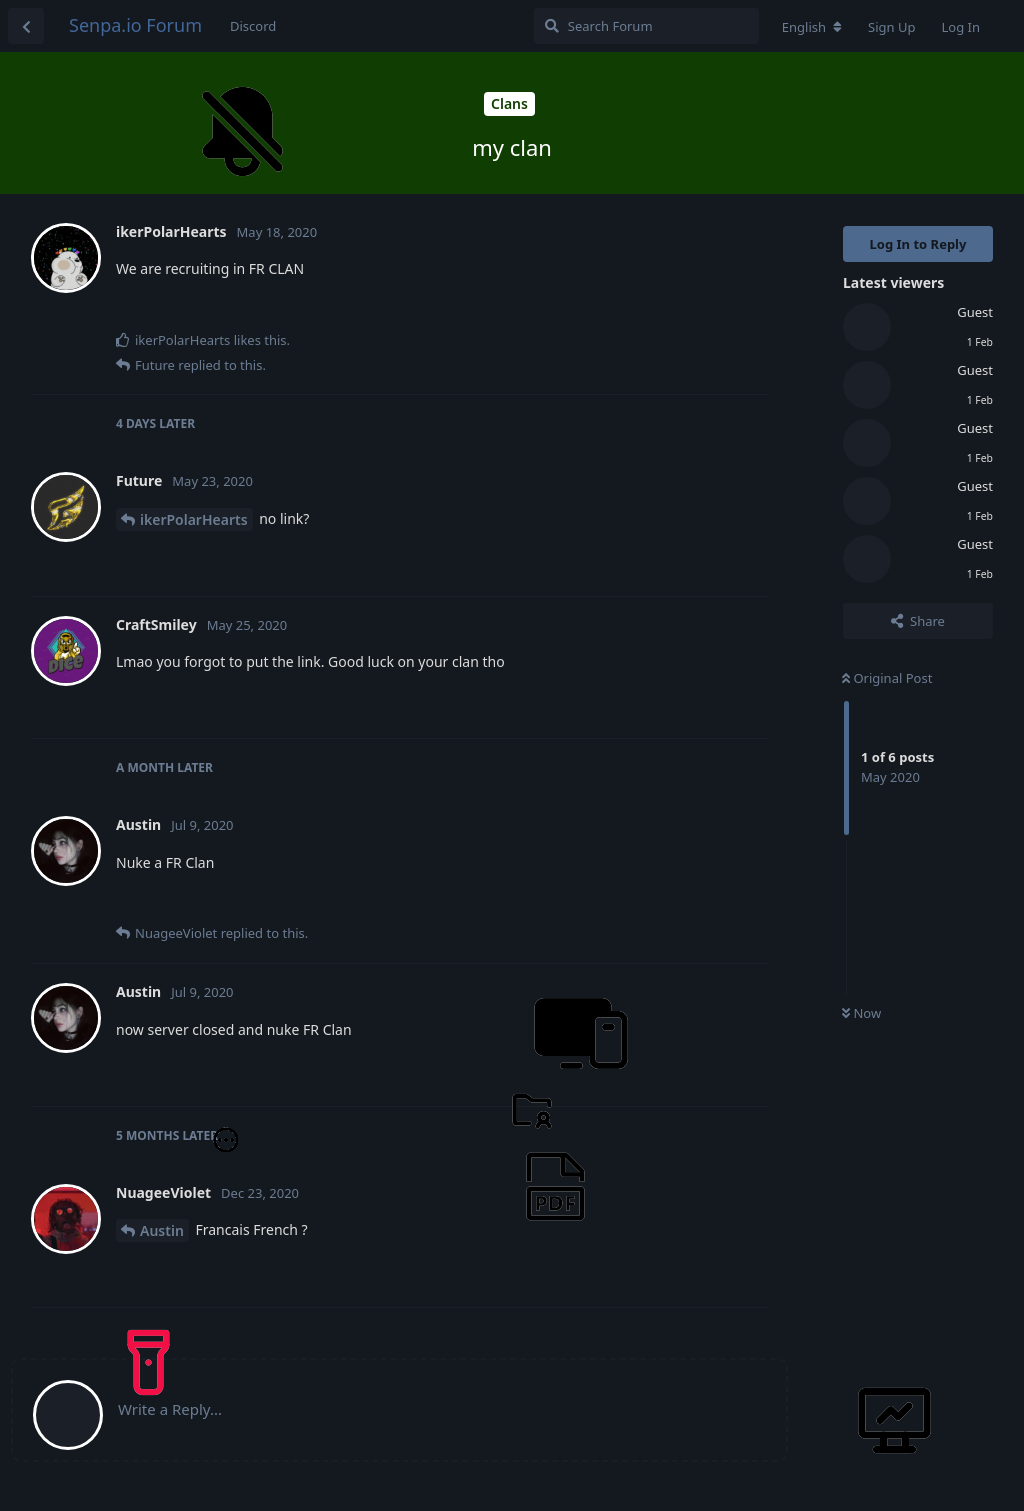 Image resolution: width=1024 pixels, height=1511 pixels. Describe the element at coordinates (894, 1420) in the screenshot. I see `view device performance analytics` at that location.